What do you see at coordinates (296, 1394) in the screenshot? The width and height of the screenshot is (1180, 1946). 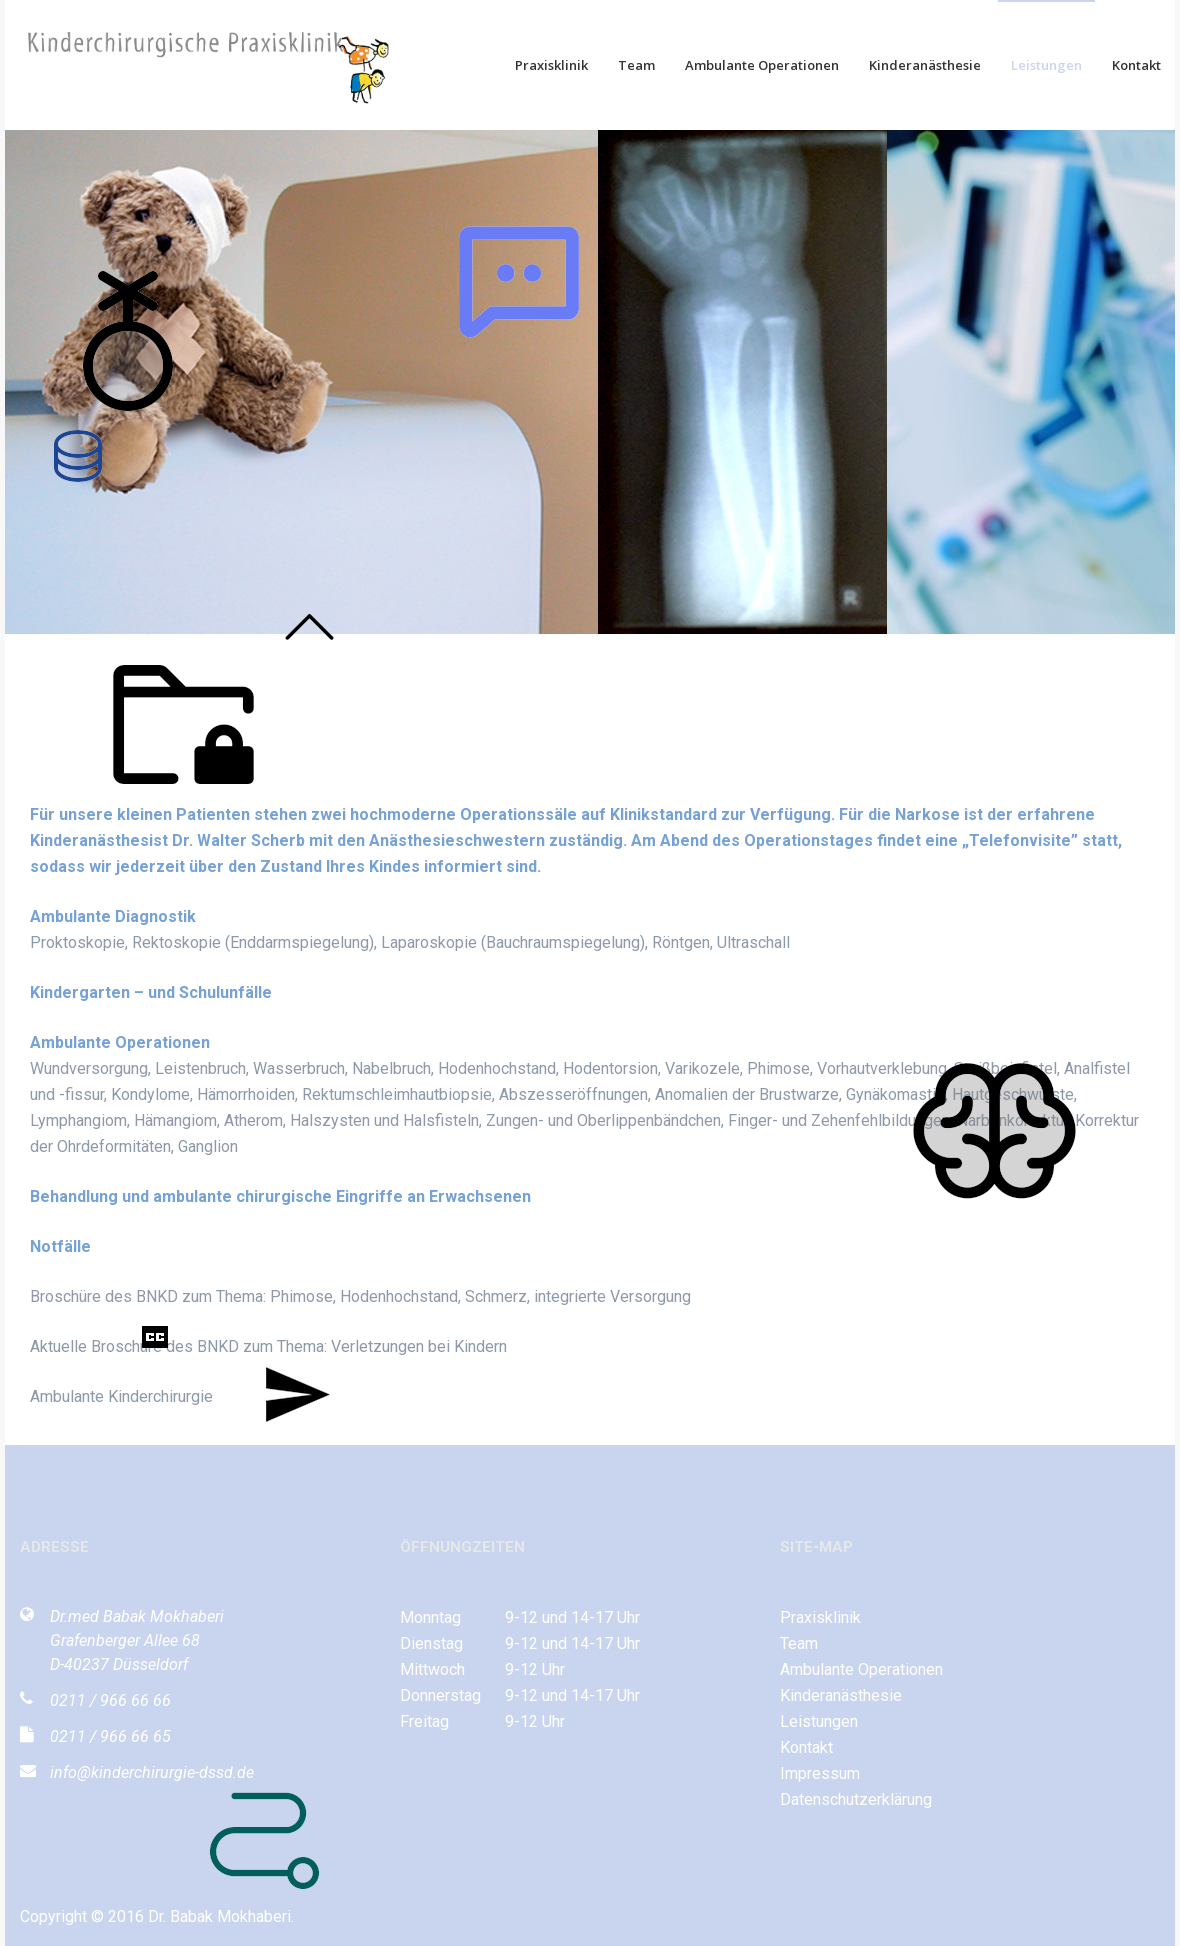 I see `send a message or form` at bounding box center [296, 1394].